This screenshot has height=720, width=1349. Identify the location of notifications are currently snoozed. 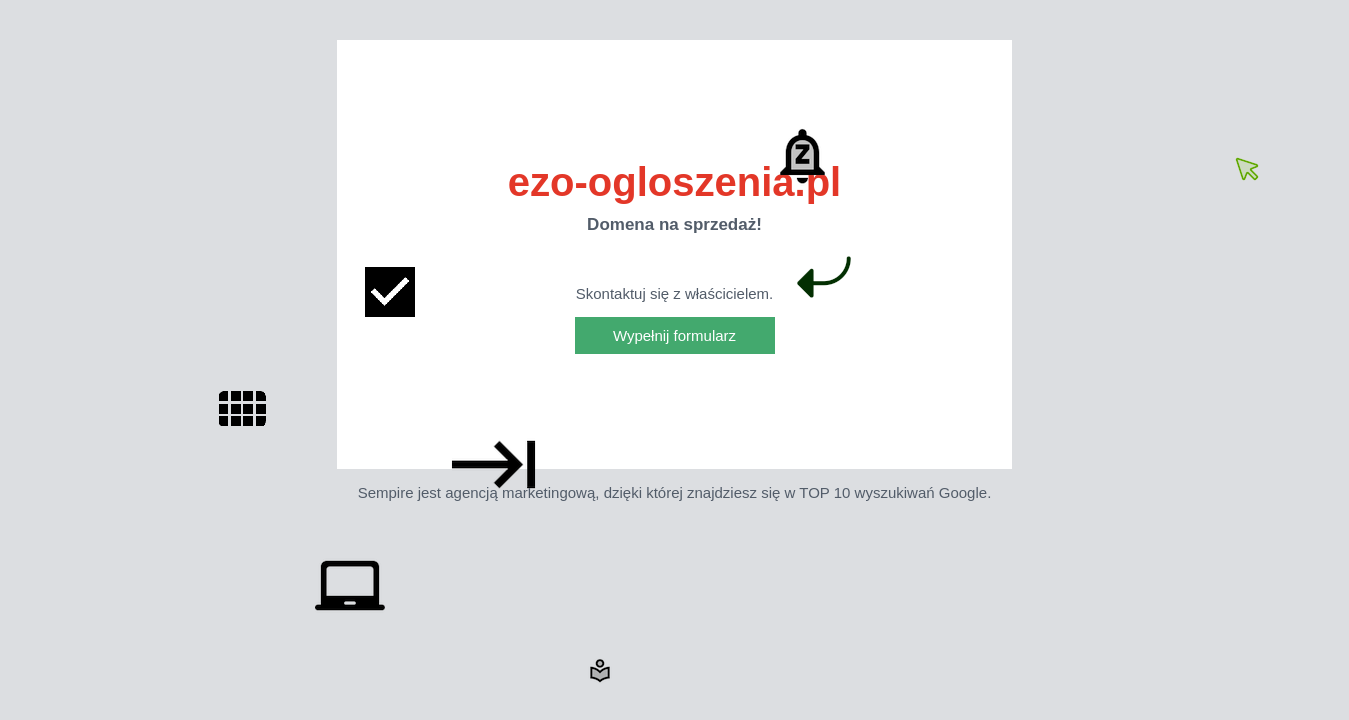
(802, 155).